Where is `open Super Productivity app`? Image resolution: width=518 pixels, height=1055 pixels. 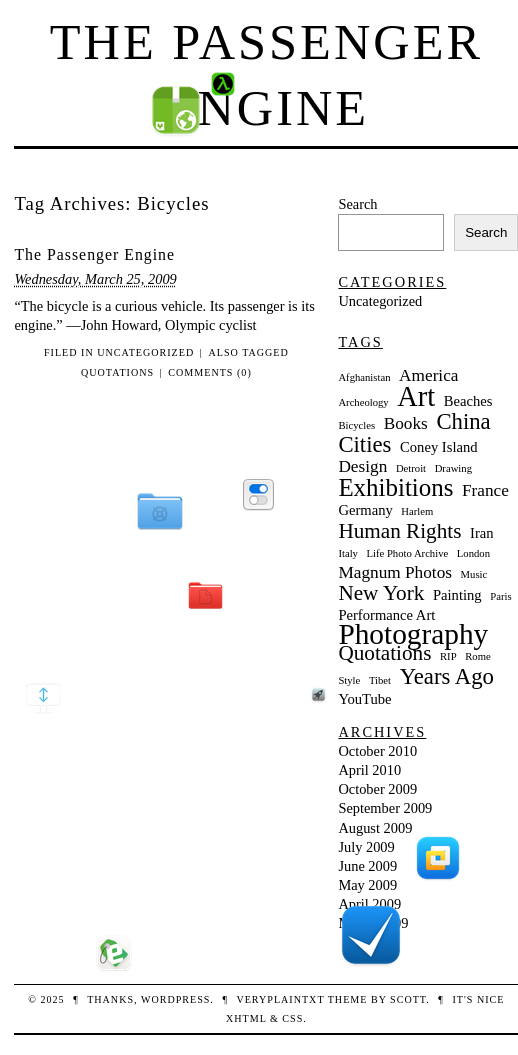
open Super Productivity app is located at coordinates (371, 935).